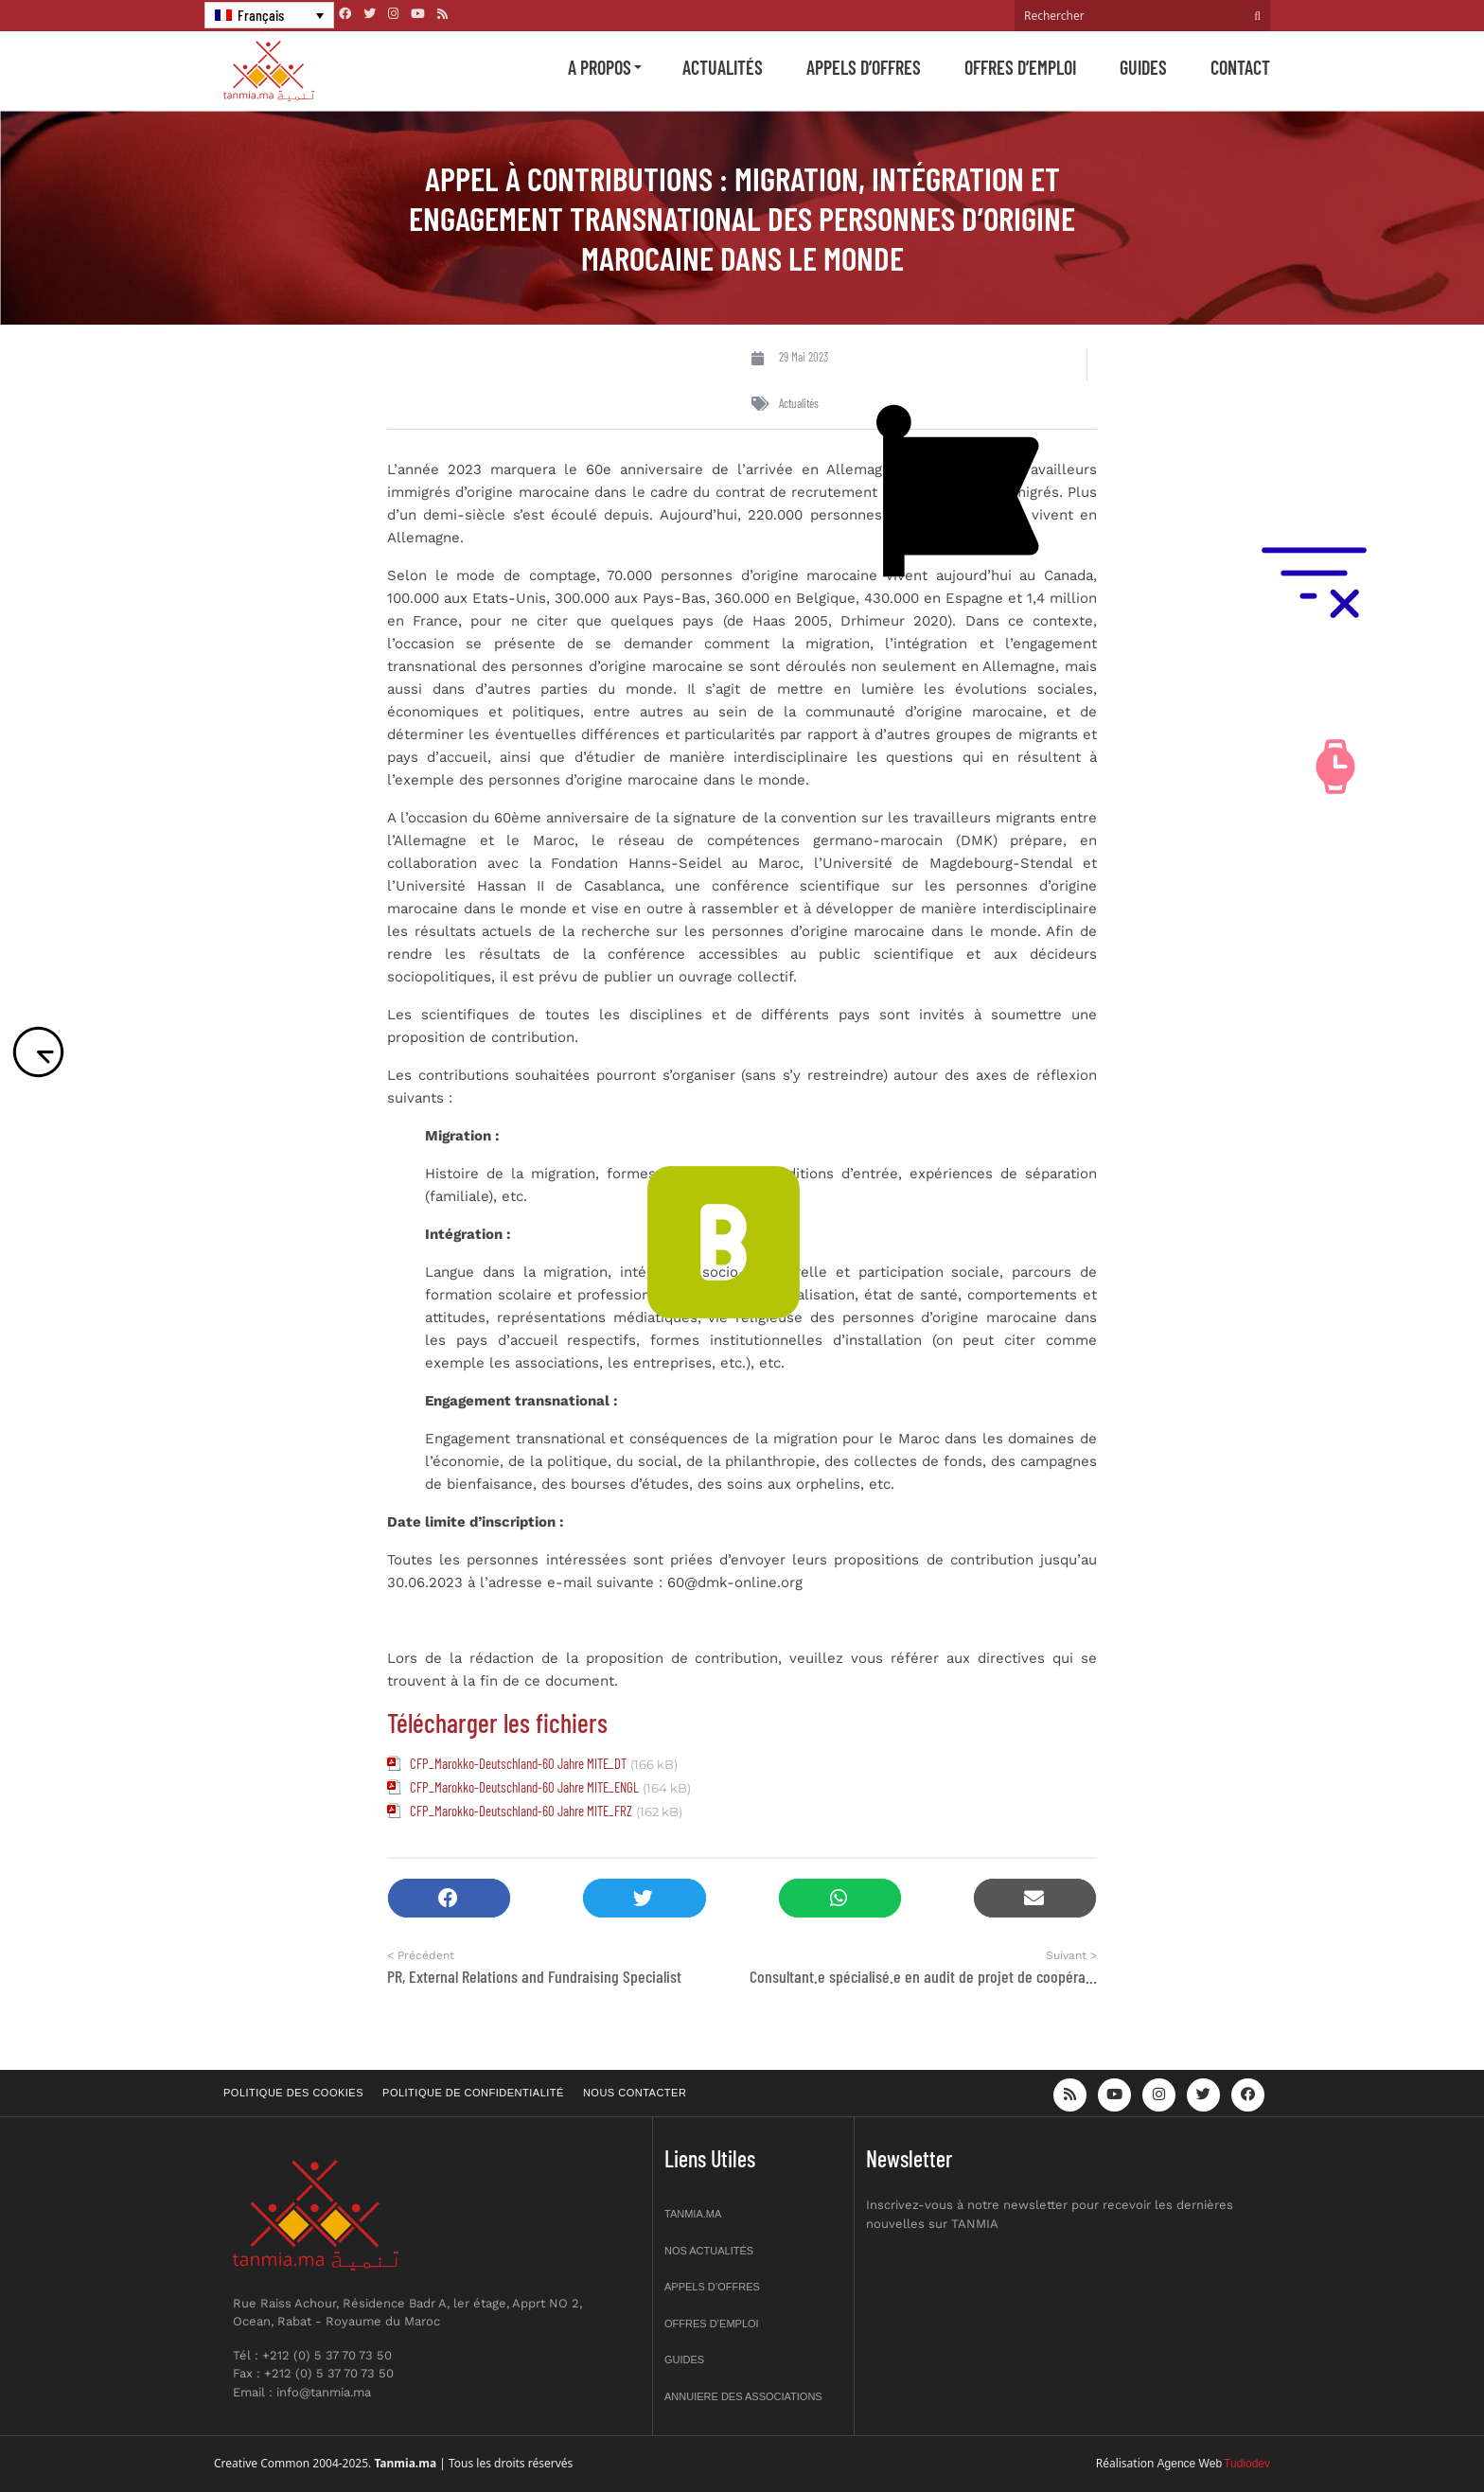 This screenshot has height=2492, width=1484. What do you see at coordinates (958, 490) in the screenshot?
I see `font awesome brand logo` at bounding box center [958, 490].